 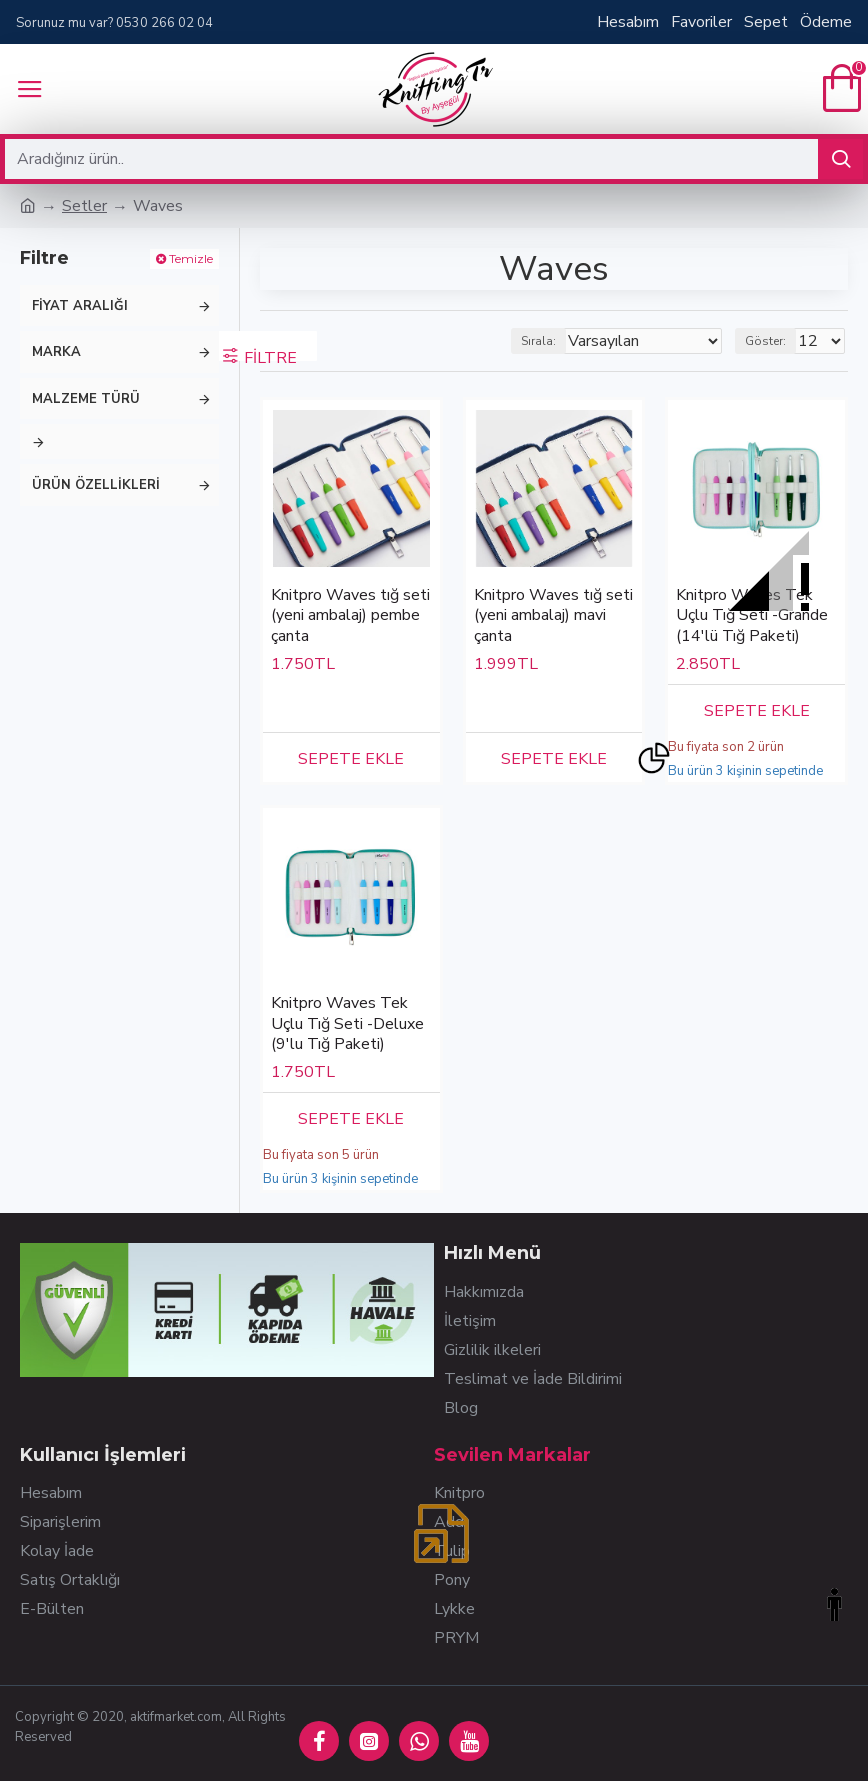 What do you see at coordinates (834, 1604) in the screenshot?
I see `select male gender option` at bounding box center [834, 1604].